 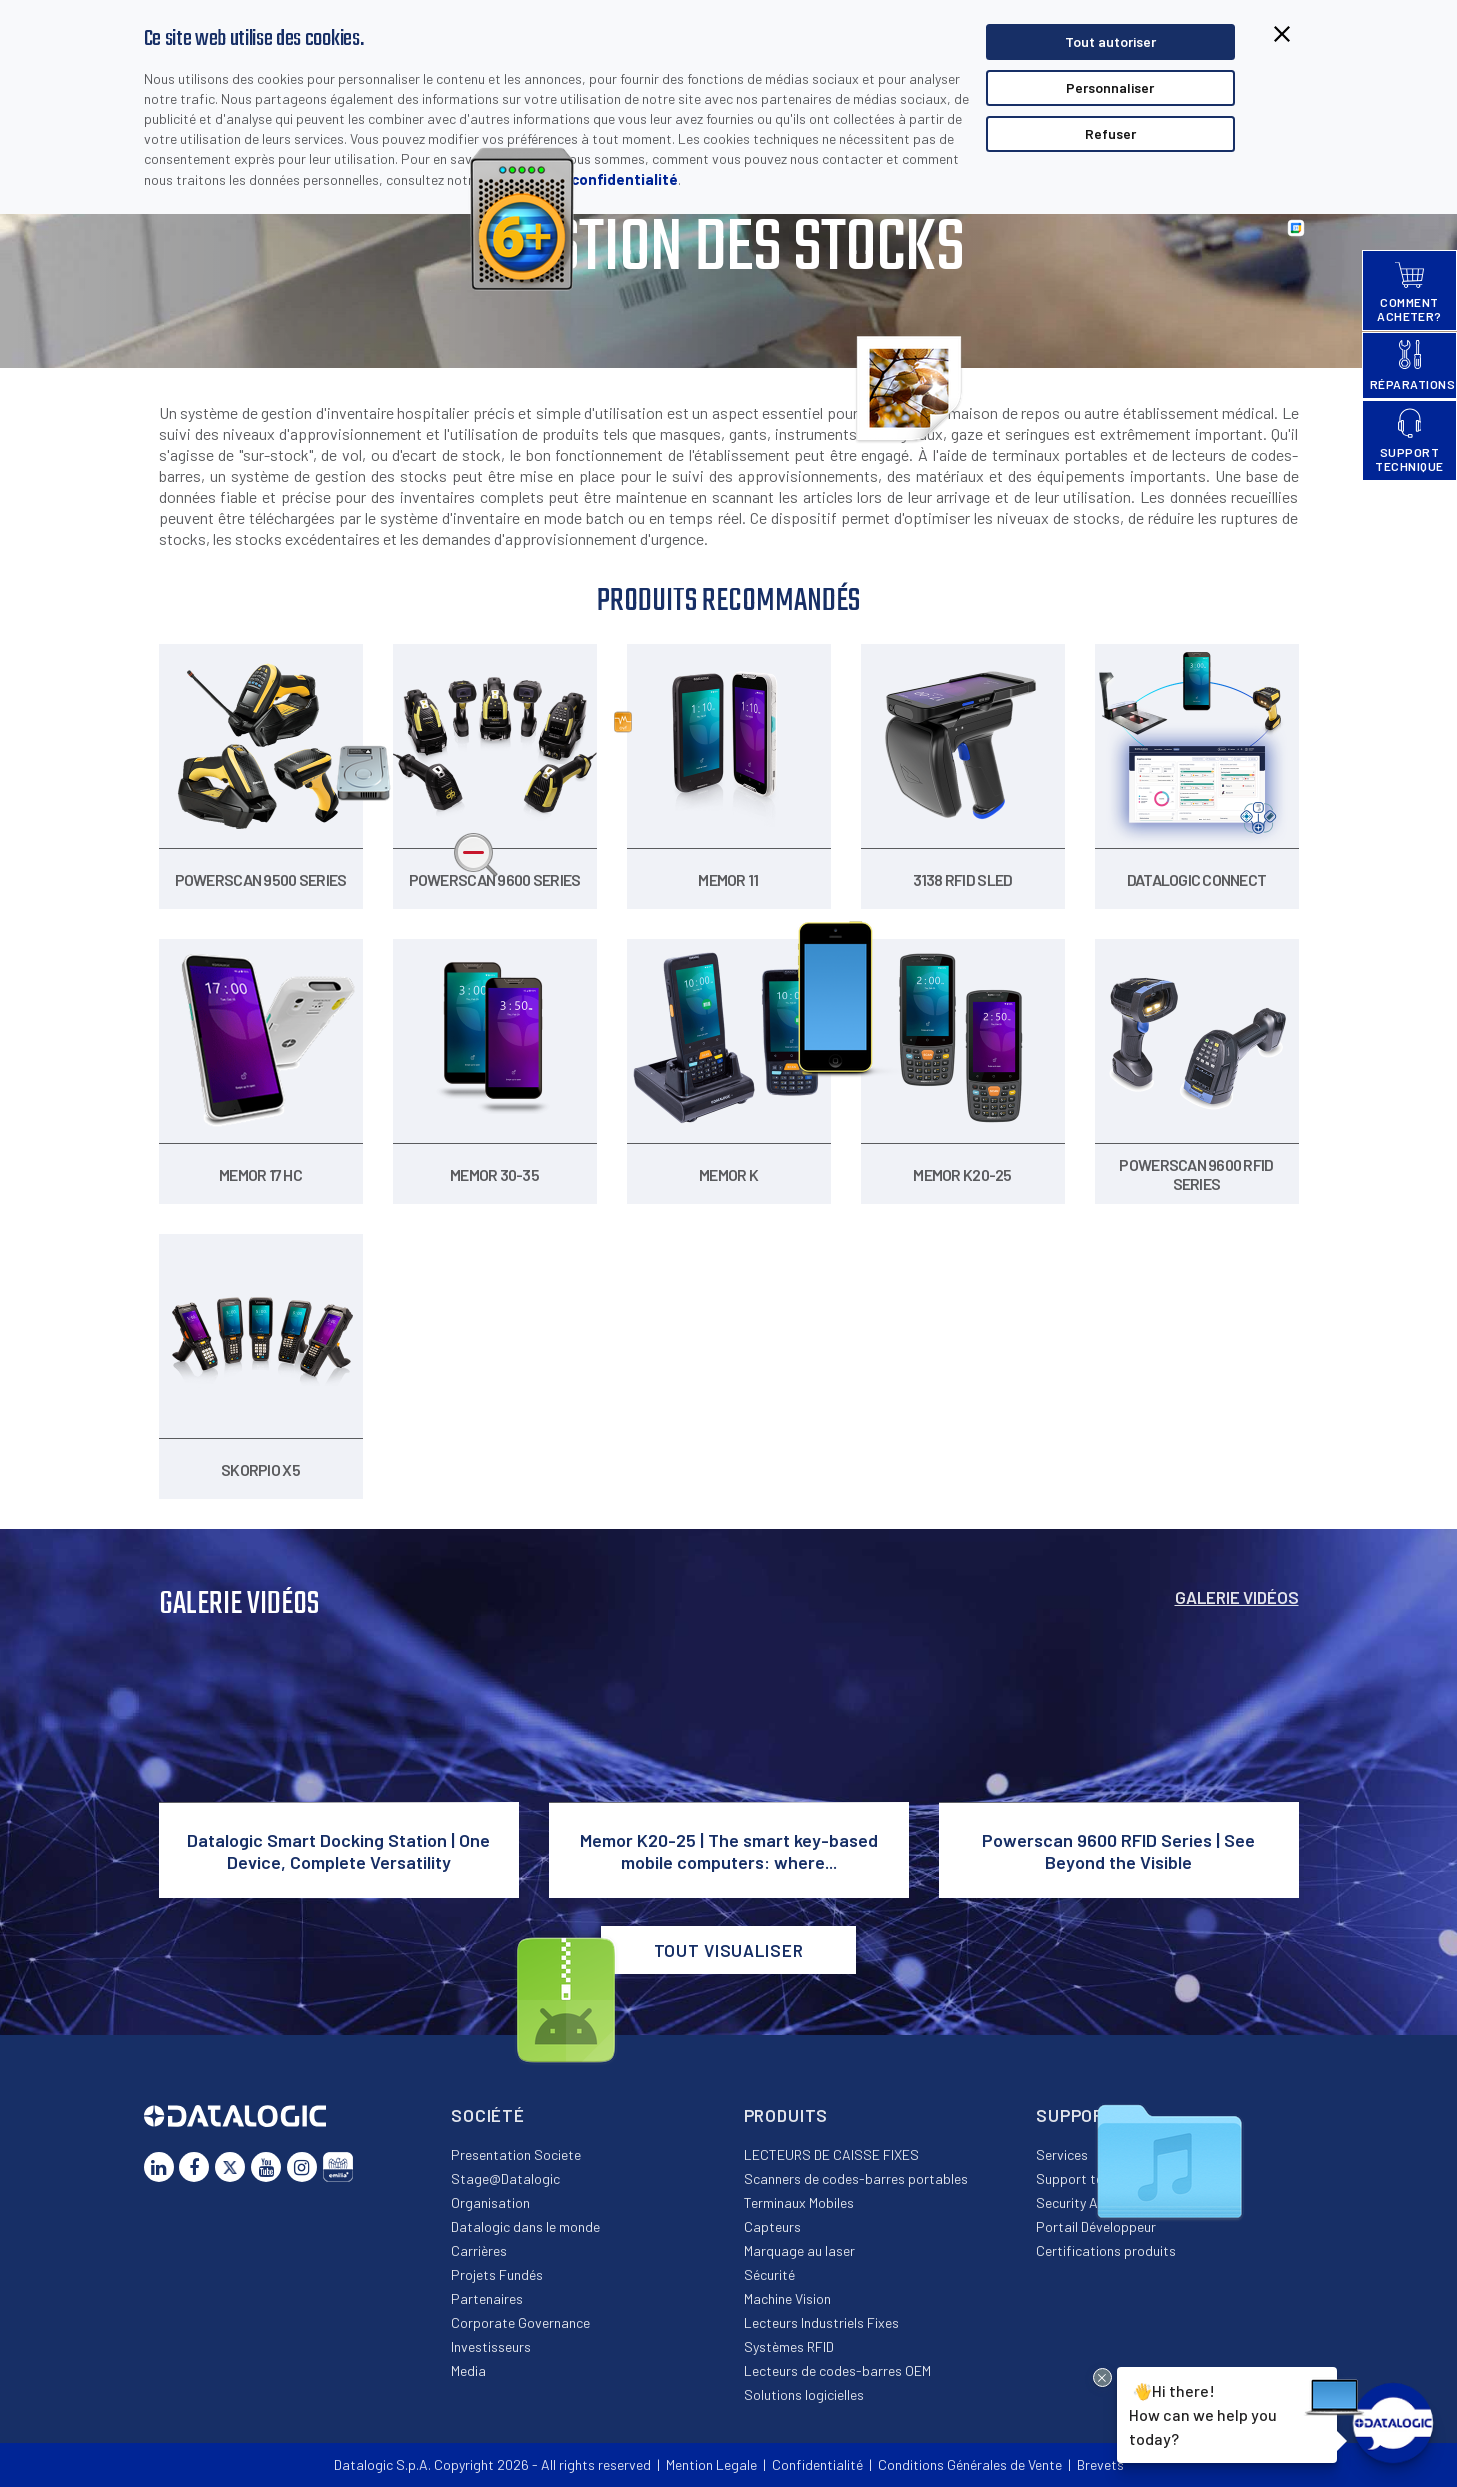 I want to click on RAID 6+ storage configuration or array, so click(x=522, y=219).